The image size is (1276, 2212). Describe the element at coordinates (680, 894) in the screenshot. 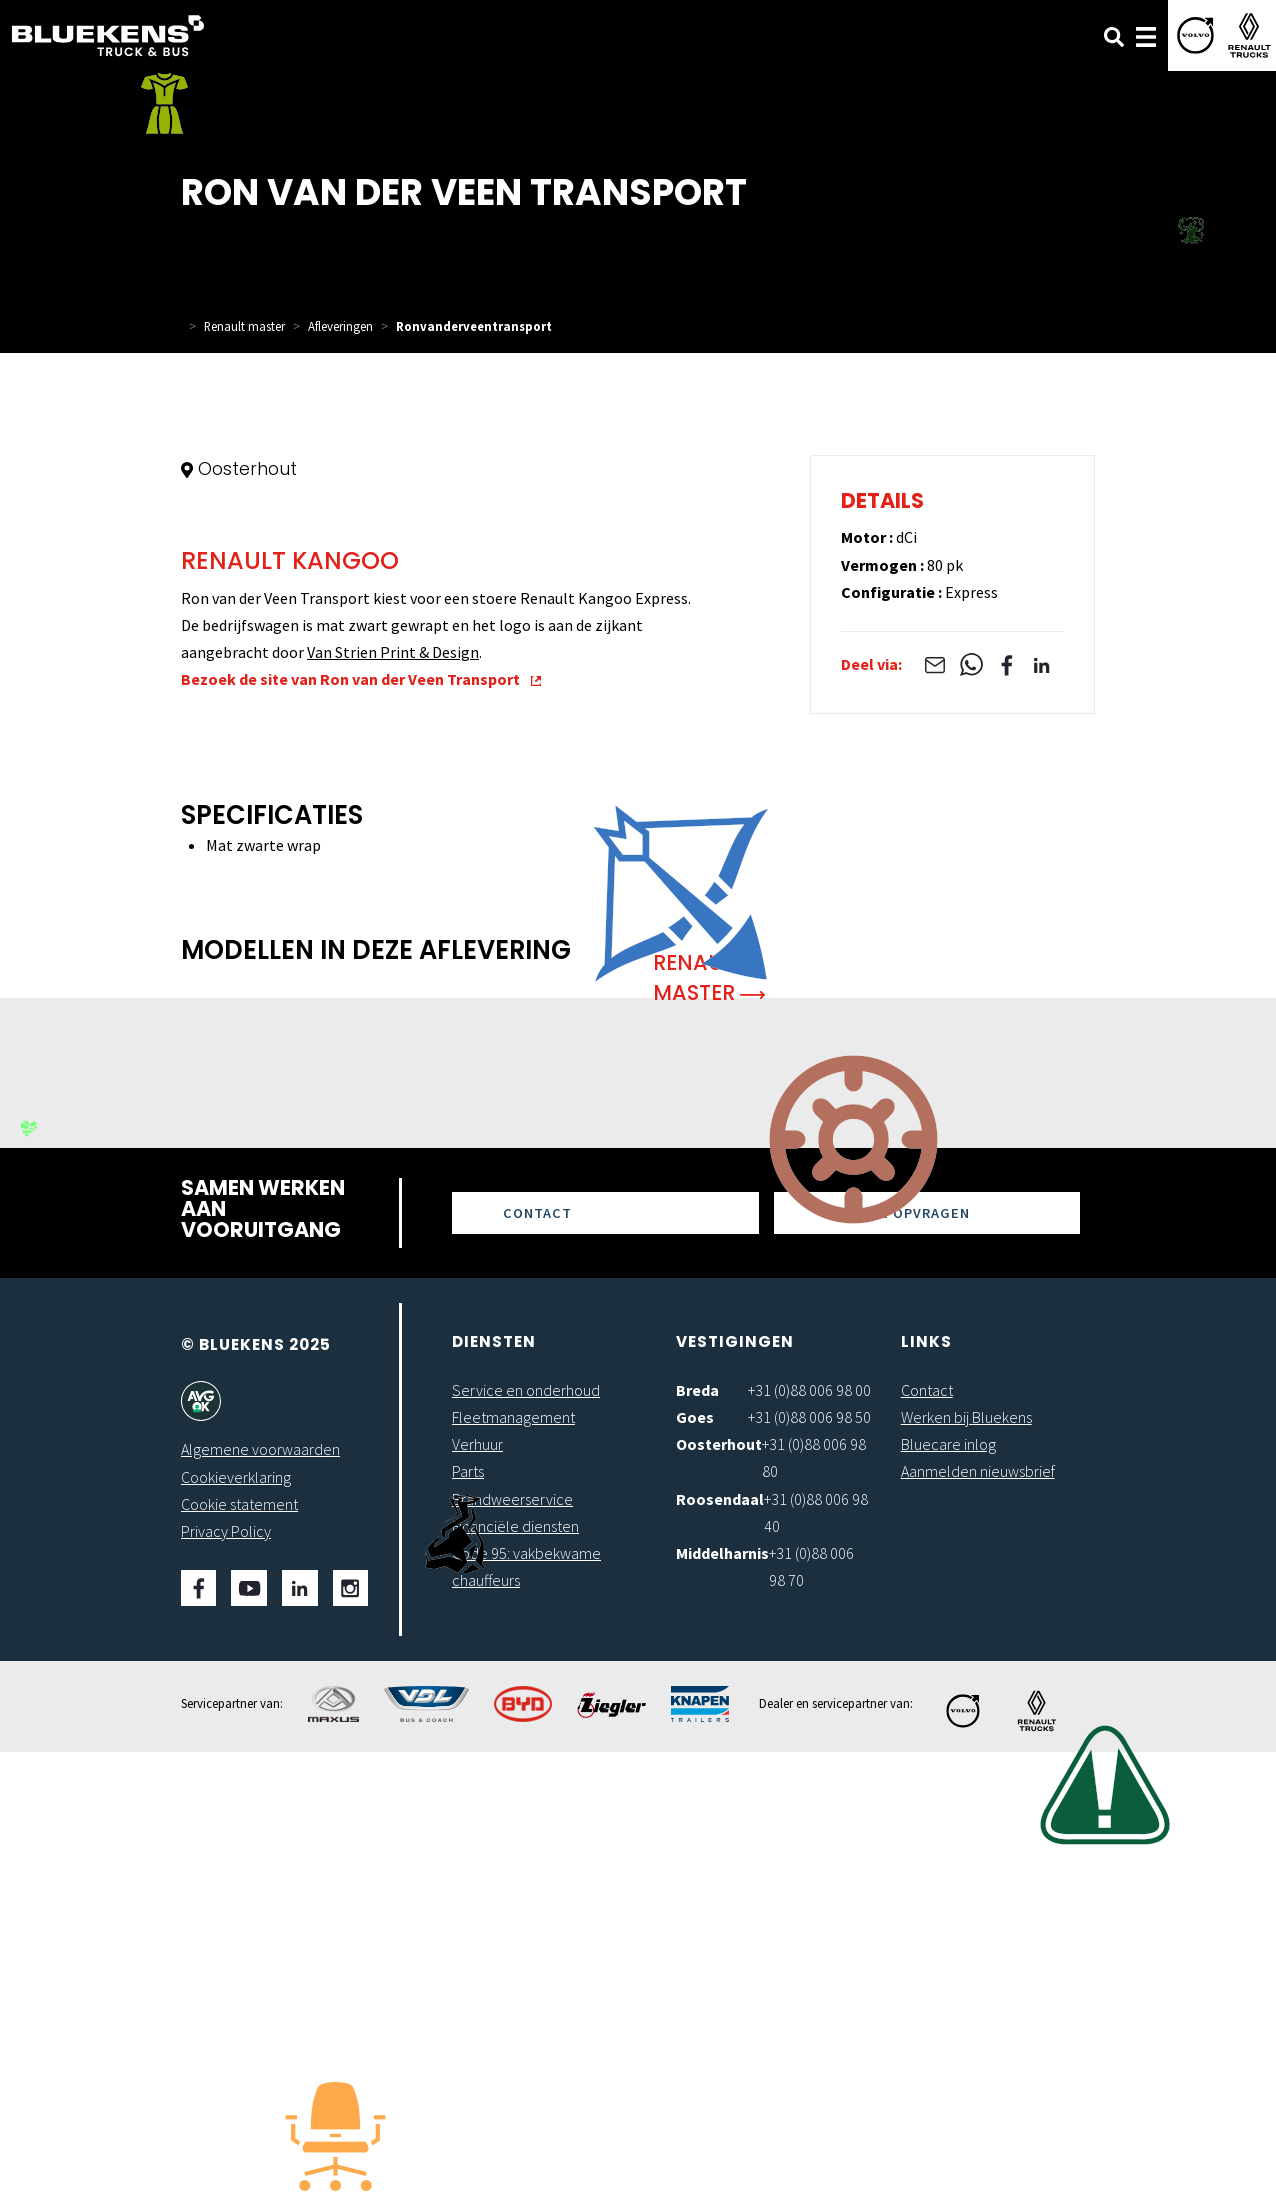

I see `equip ranged weapon` at that location.